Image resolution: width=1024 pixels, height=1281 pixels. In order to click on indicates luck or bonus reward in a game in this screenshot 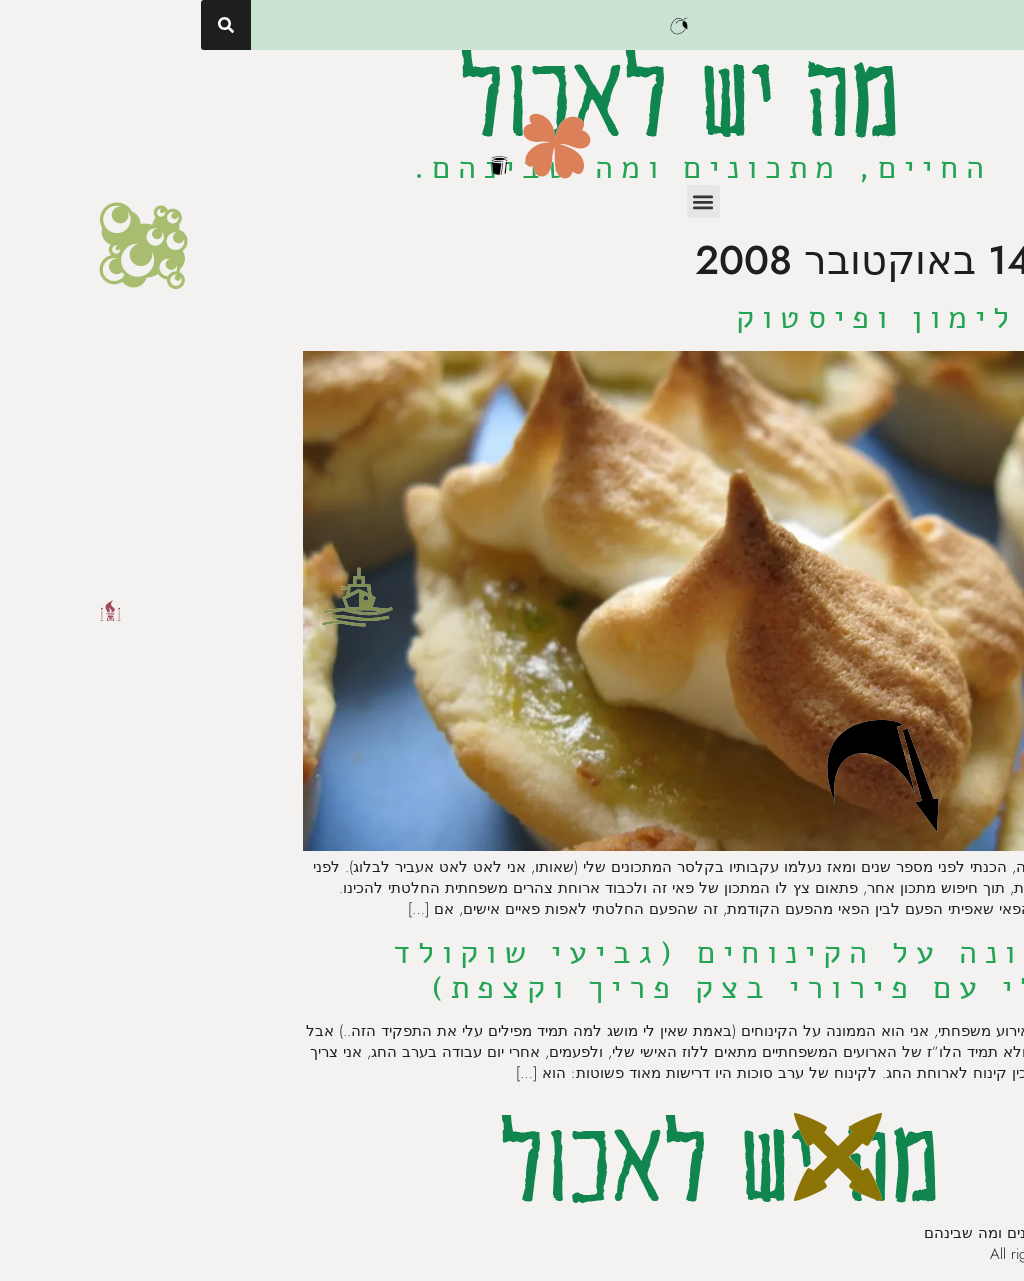, I will do `click(557, 146)`.